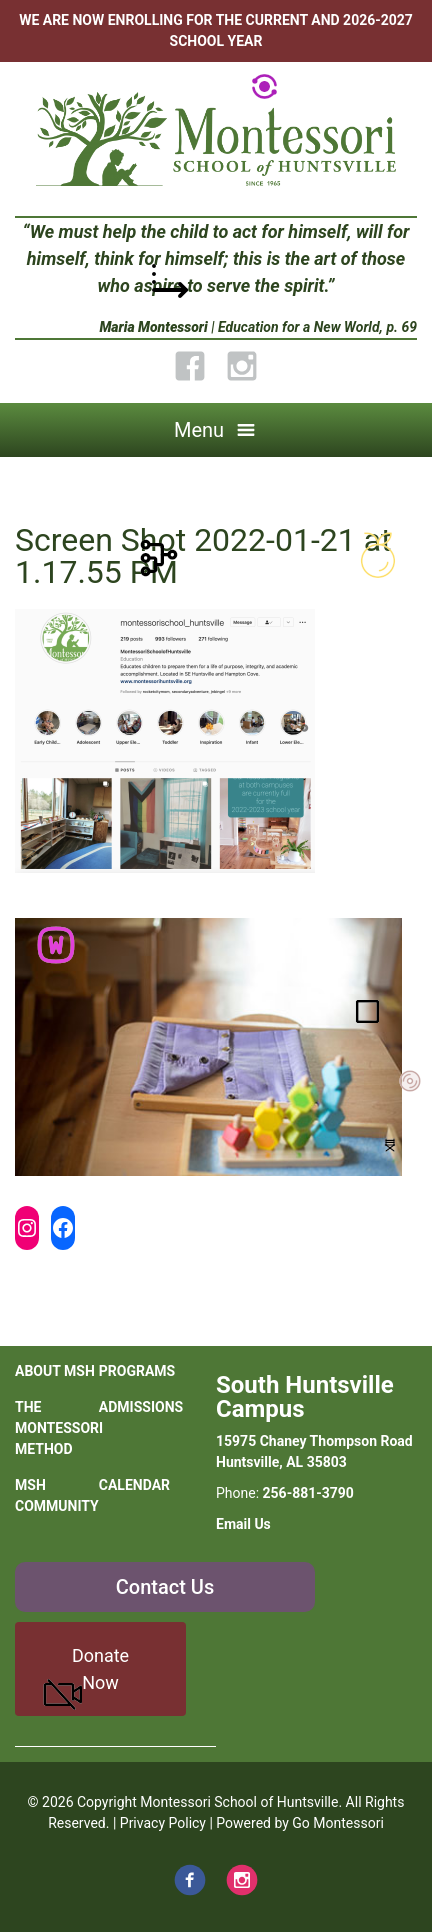  What do you see at coordinates (159, 558) in the screenshot?
I see `view tournament bracket` at bounding box center [159, 558].